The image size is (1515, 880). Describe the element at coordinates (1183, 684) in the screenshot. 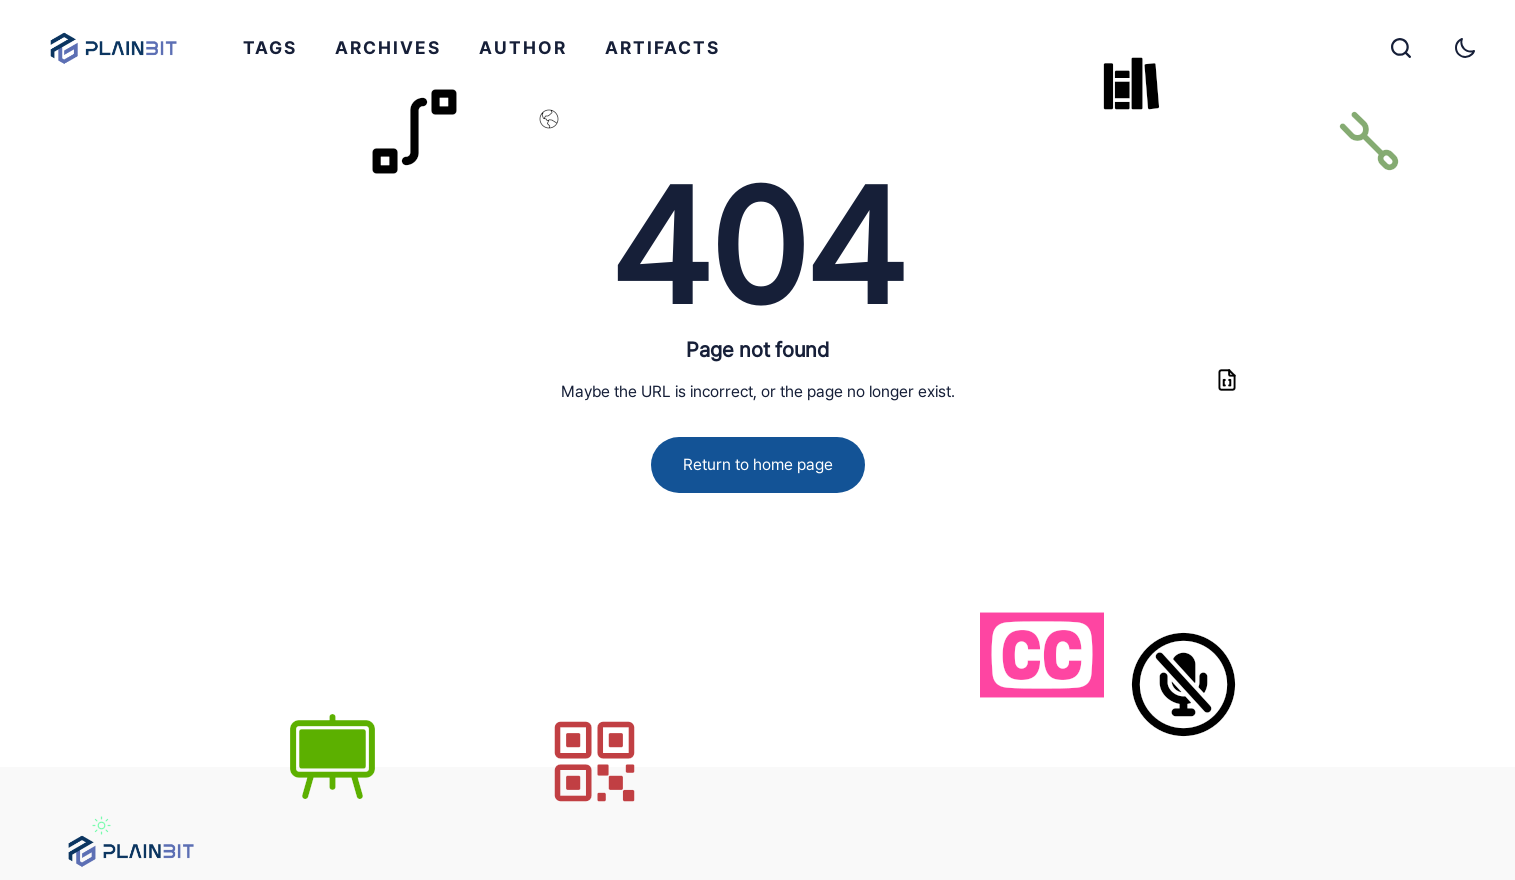

I see `mute your microphone` at that location.